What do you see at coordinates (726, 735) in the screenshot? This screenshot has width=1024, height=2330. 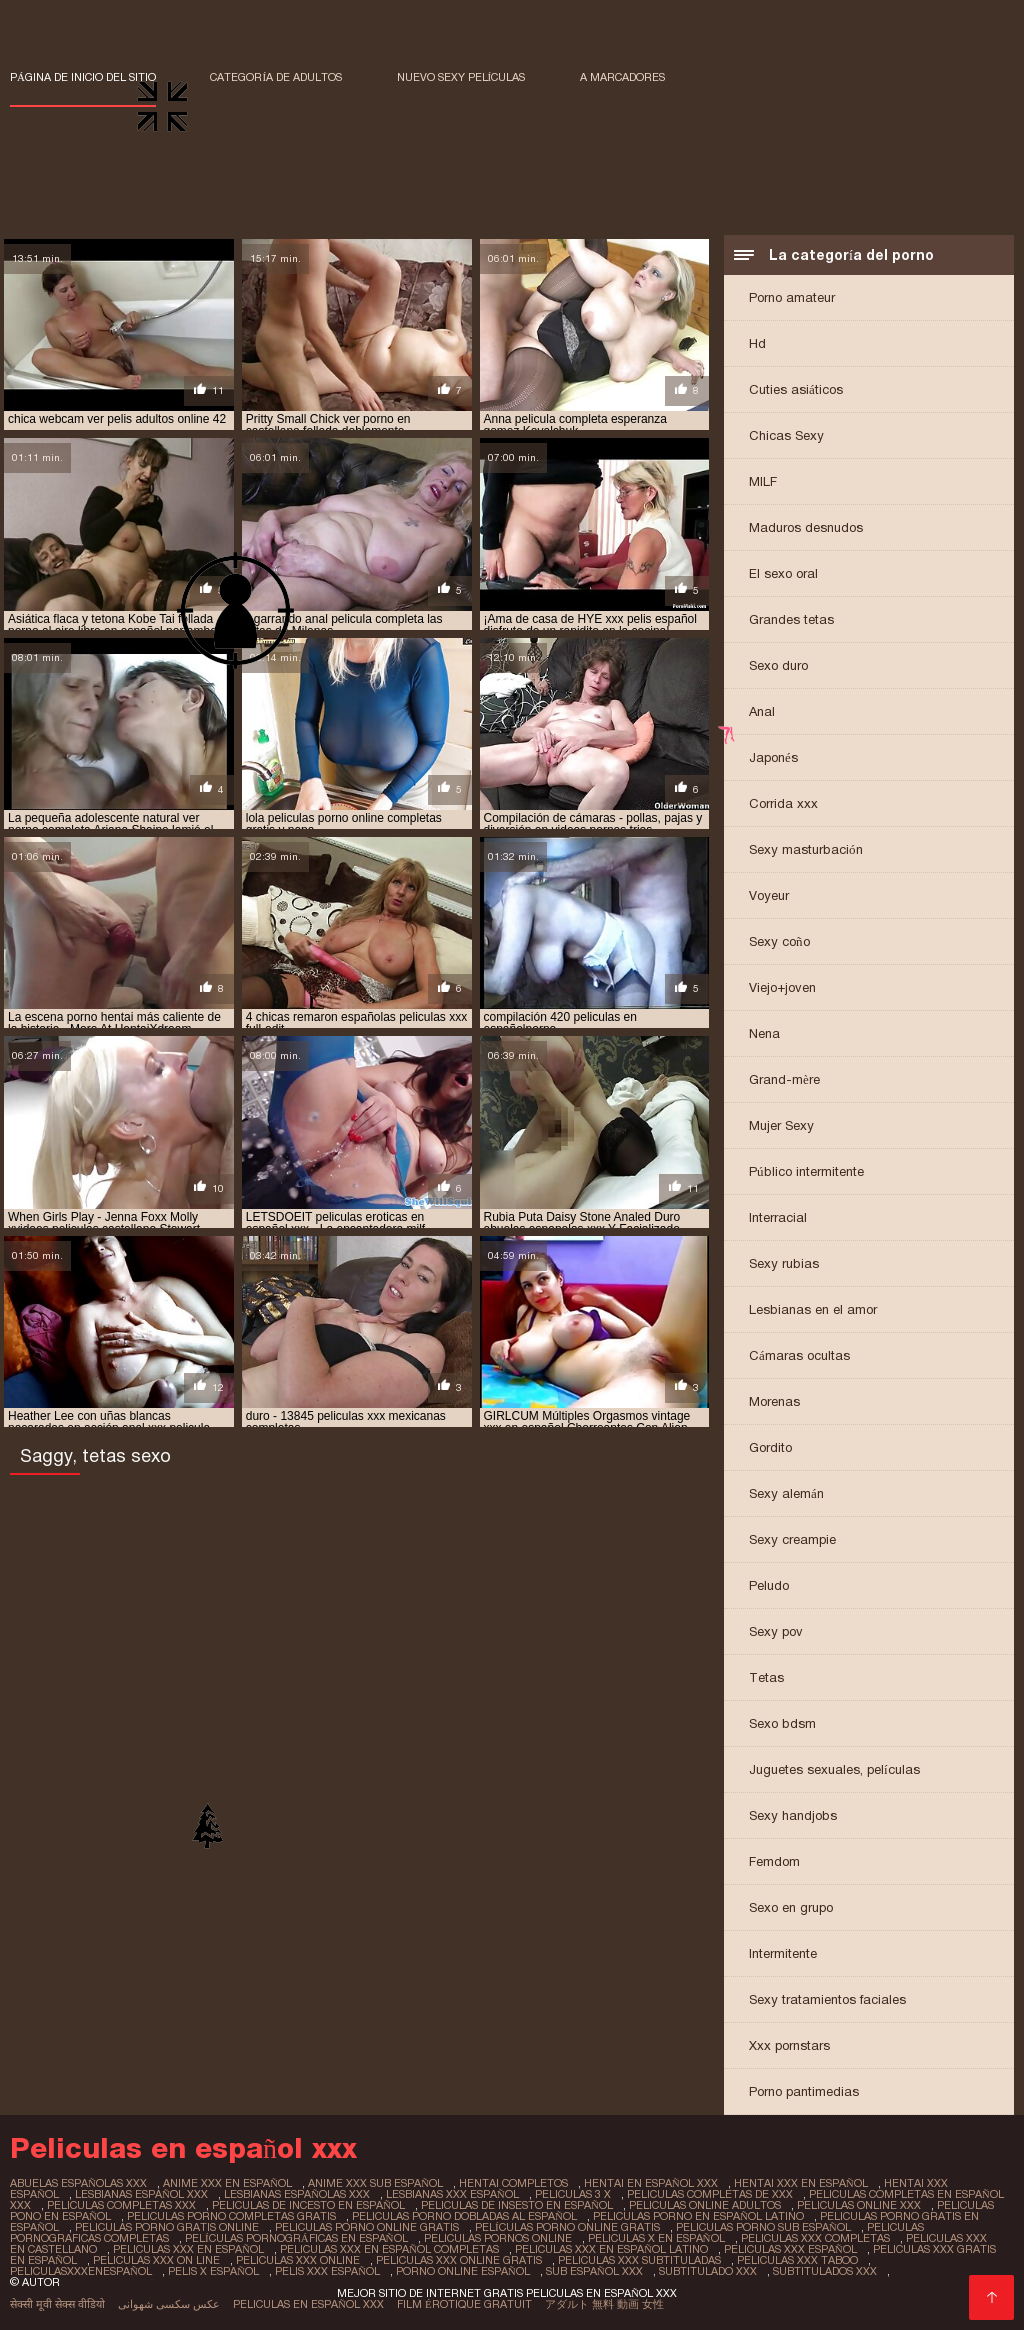 I see `select female character legs or lower body` at bounding box center [726, 735].